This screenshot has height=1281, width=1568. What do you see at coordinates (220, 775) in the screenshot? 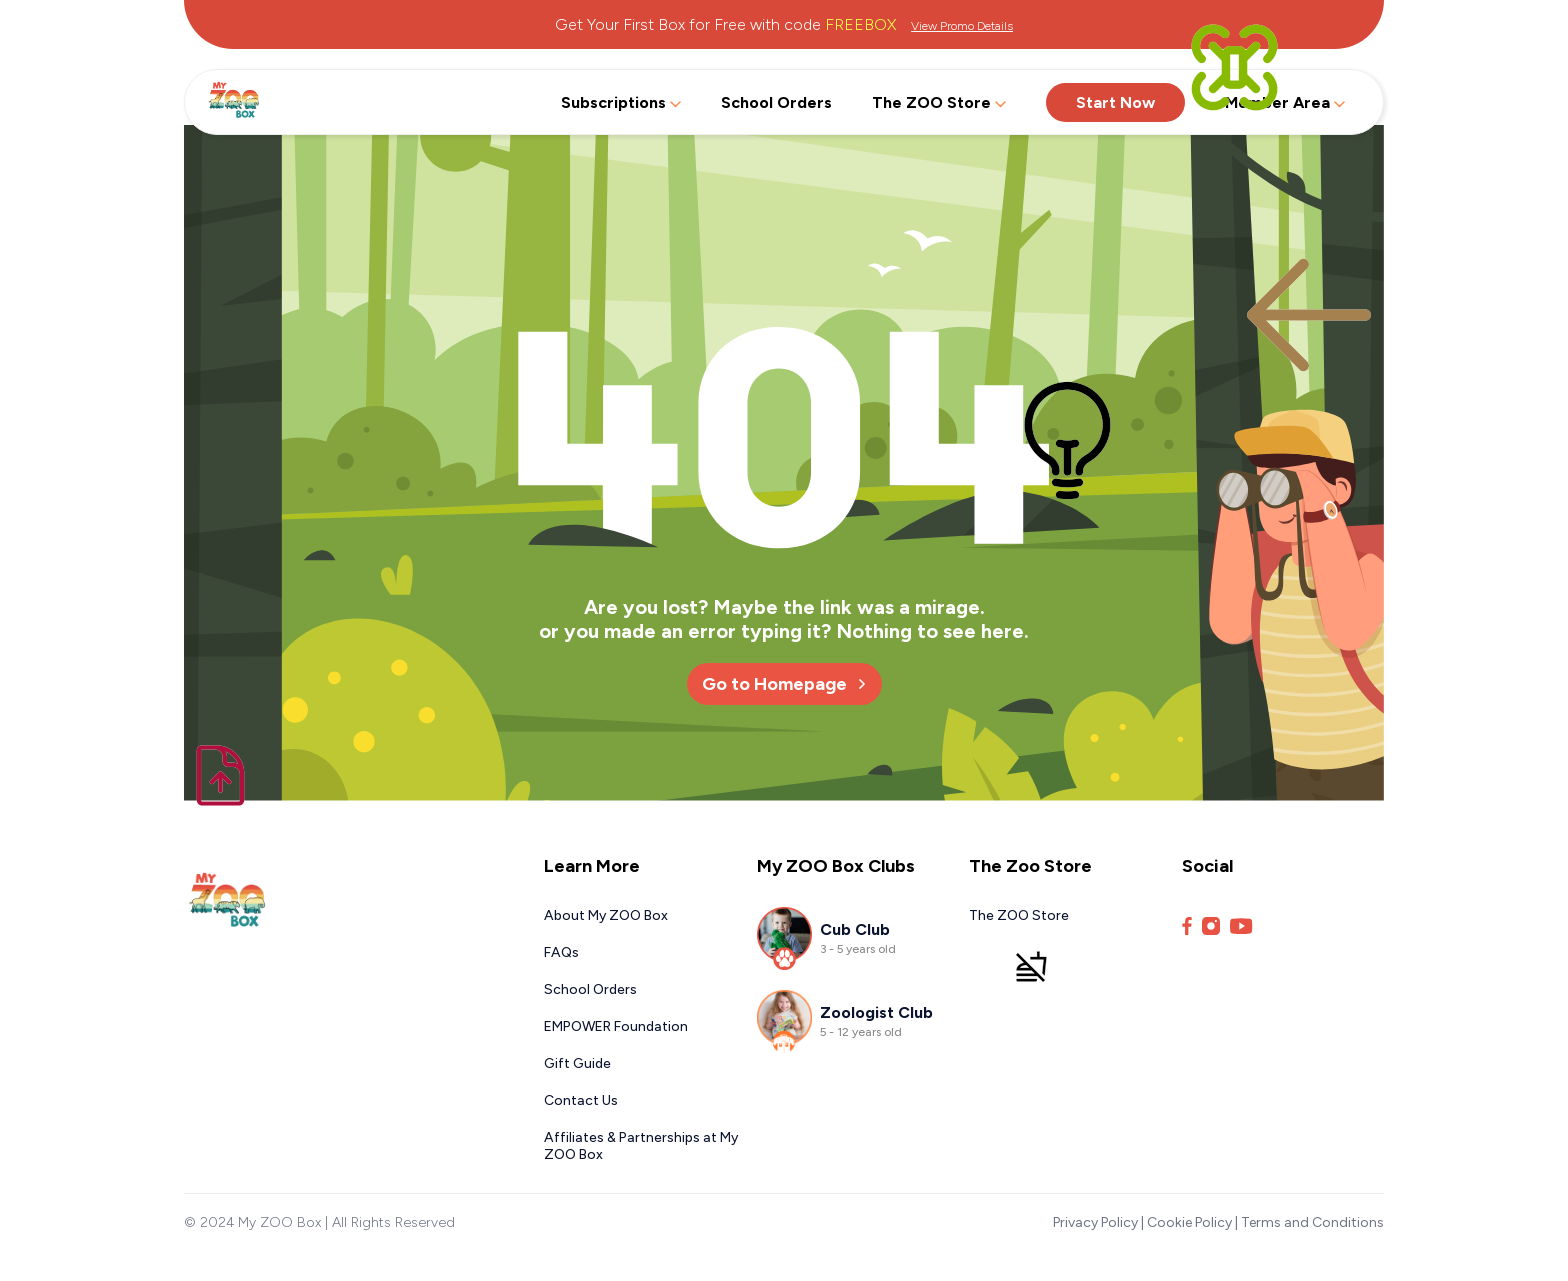
I see `upload a document or file` at bounding box center [220, 775].